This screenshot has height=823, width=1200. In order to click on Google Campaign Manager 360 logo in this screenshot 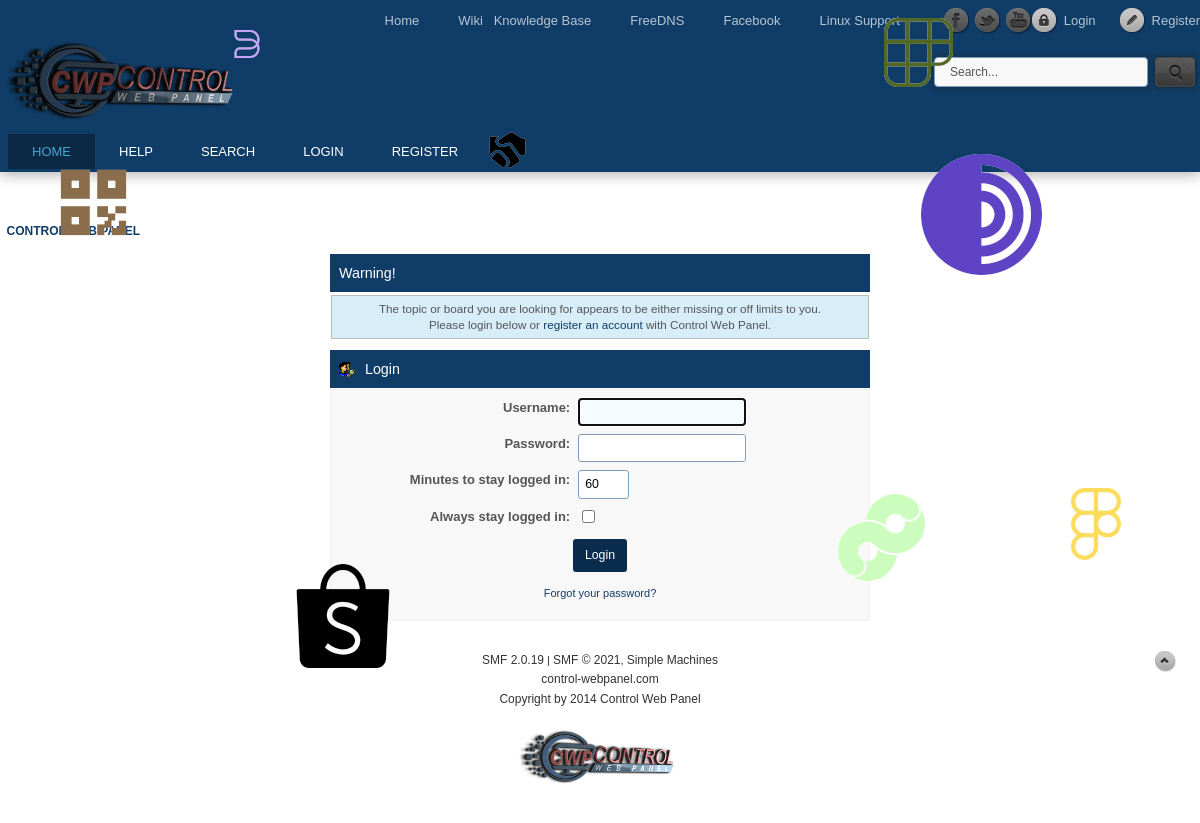, I will do `click(881, 537)`.